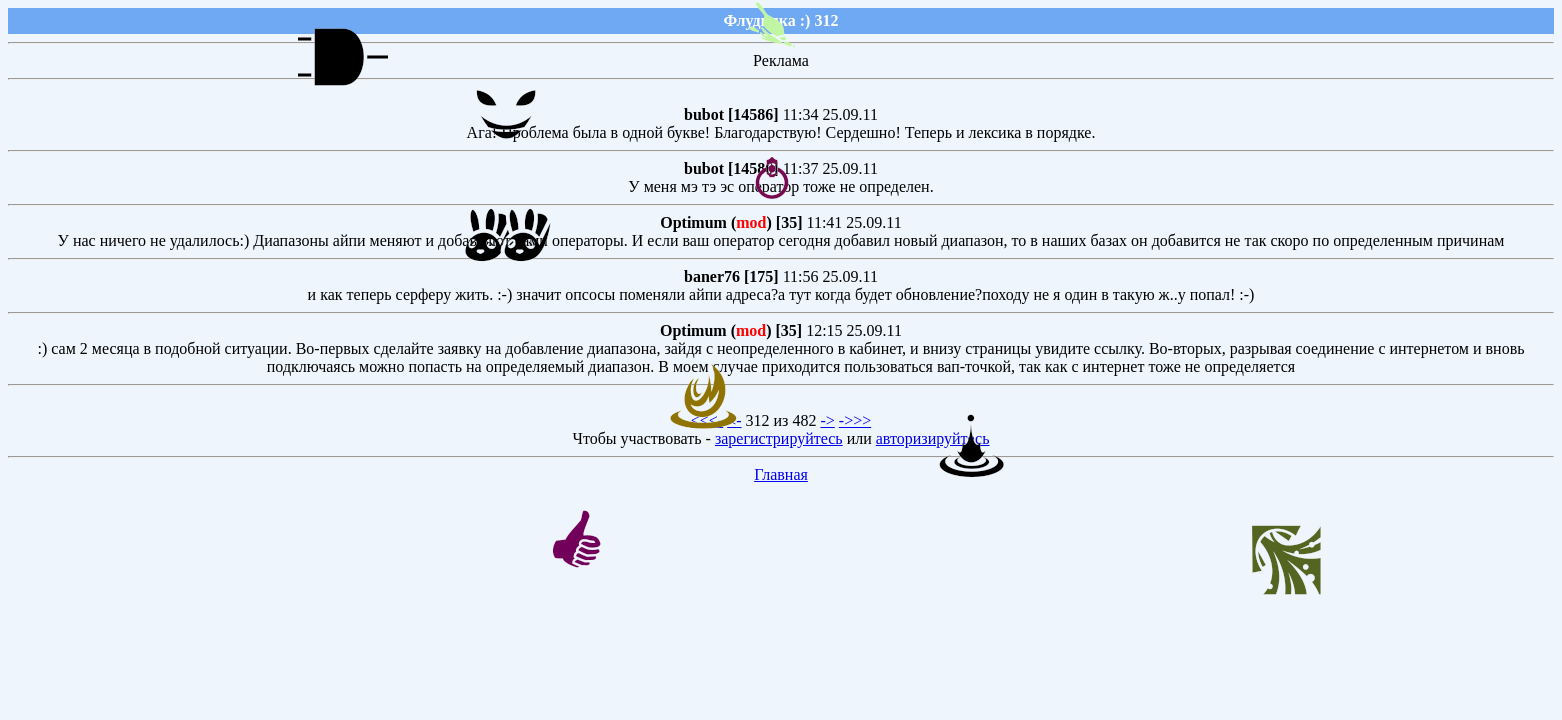  What do you see at coordinates (1286, 560) in the screenshot?
I see `activate breath attack or special ability` at bounding box center [1286, 560].